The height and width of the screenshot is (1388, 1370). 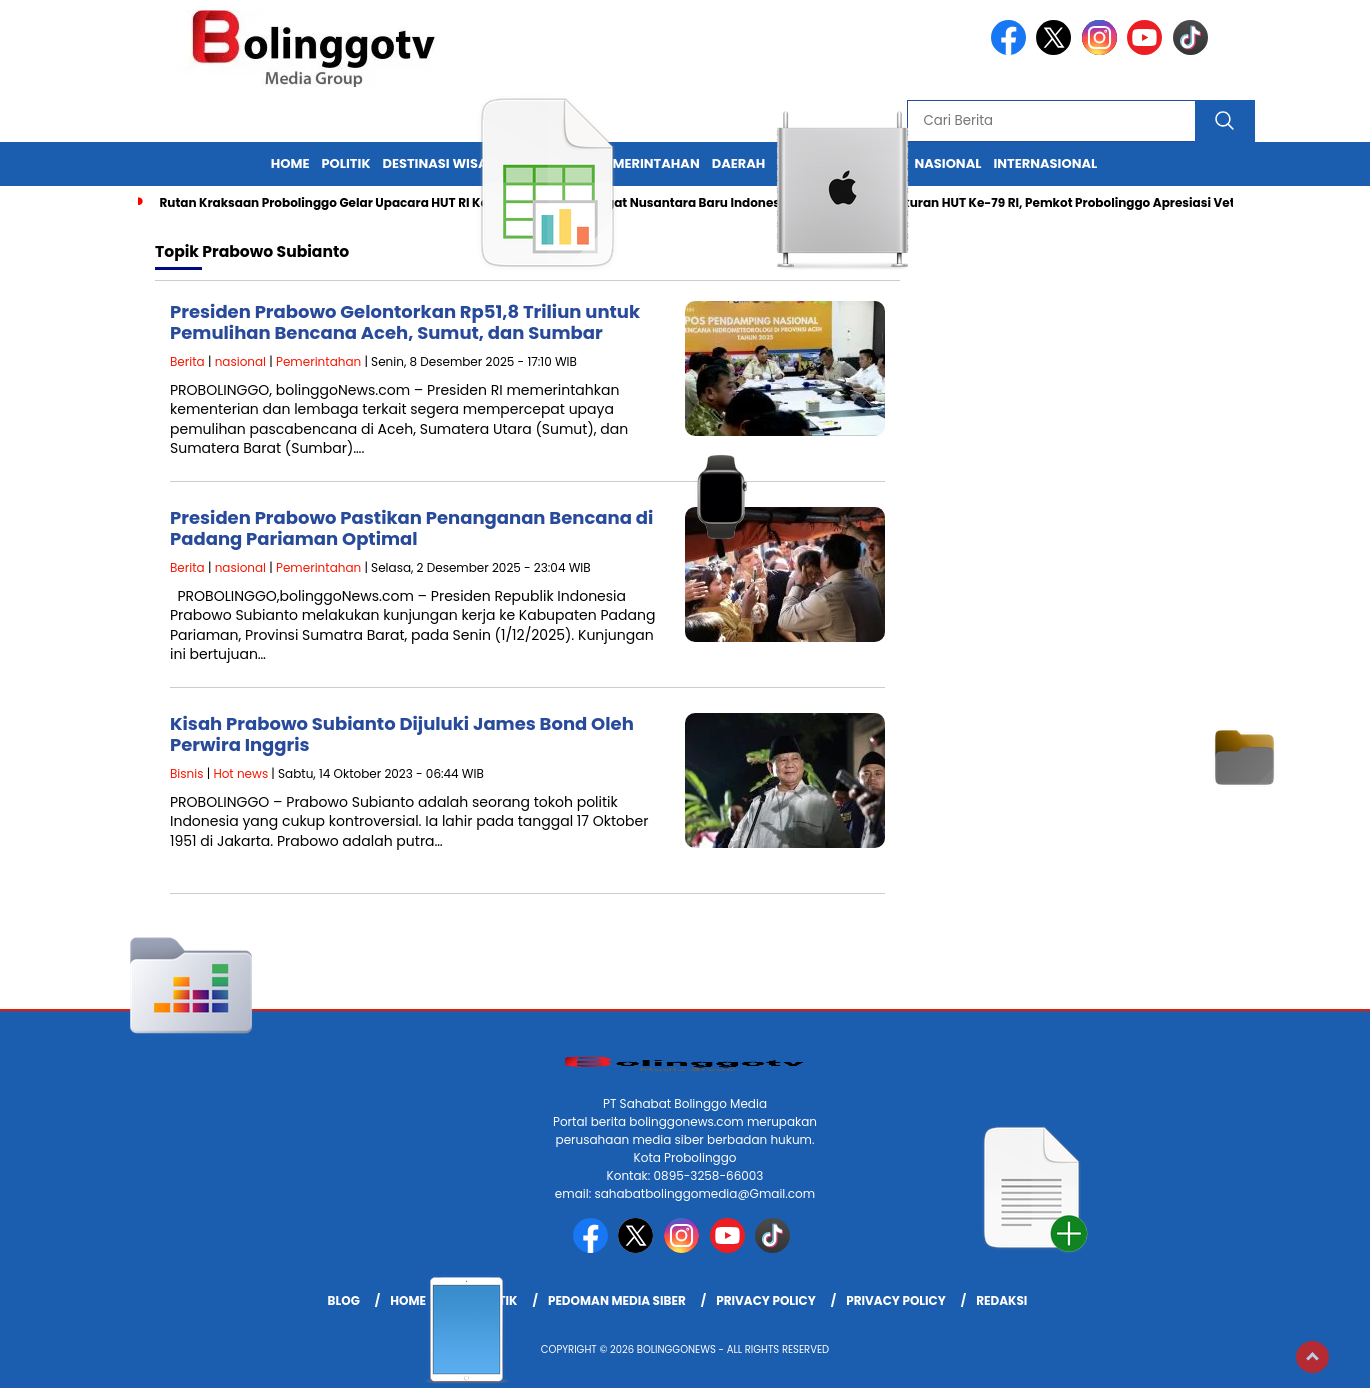 I want to click on open a spreadsheet file, so click(x=547, y=182).